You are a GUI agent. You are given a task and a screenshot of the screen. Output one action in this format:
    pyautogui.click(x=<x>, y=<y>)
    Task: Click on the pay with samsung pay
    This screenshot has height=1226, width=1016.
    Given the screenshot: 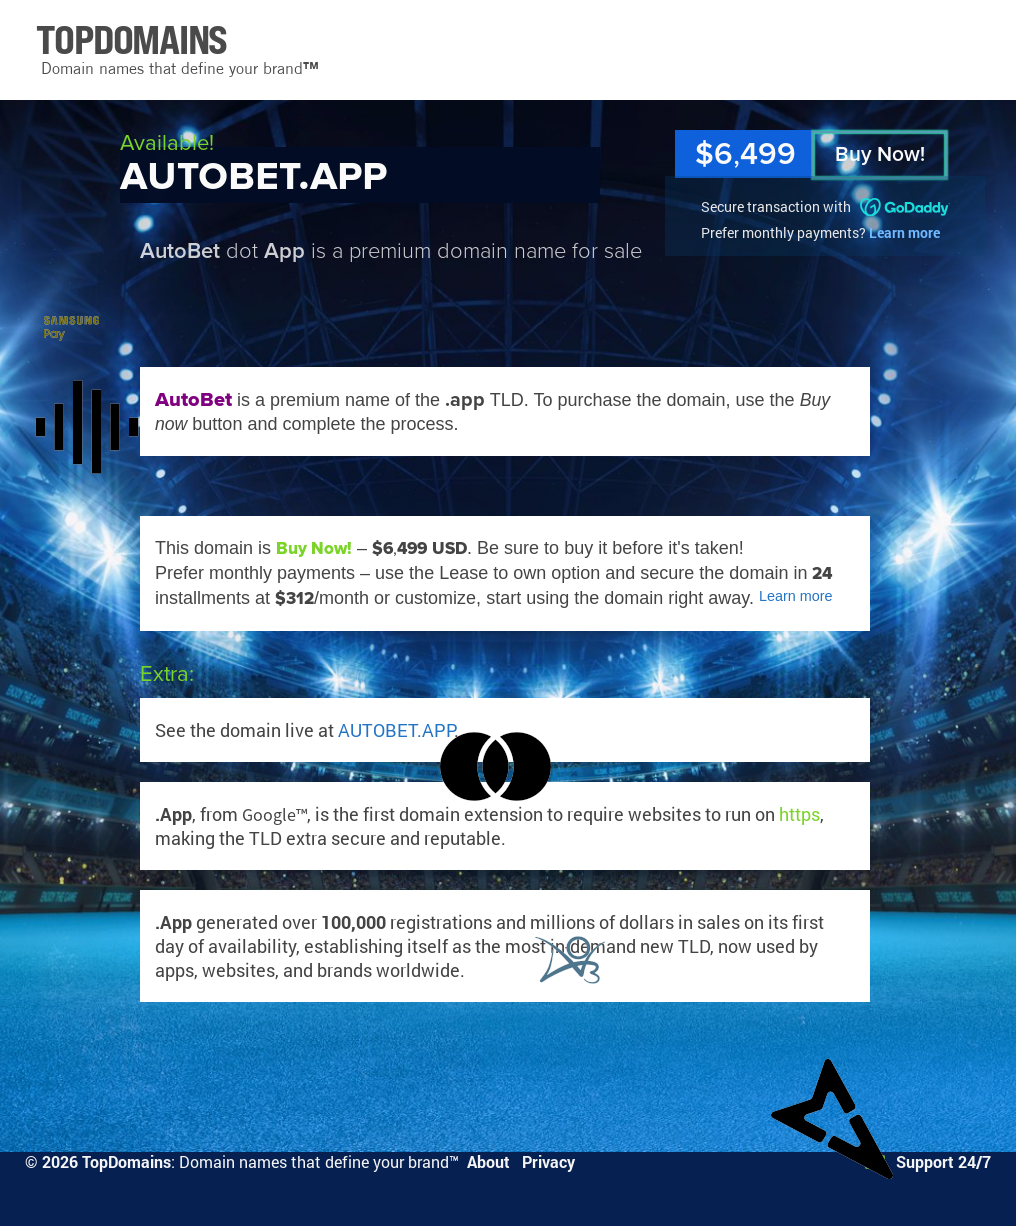 What is the action you would take?
    pyautogui.click(x=71, y=328)
    